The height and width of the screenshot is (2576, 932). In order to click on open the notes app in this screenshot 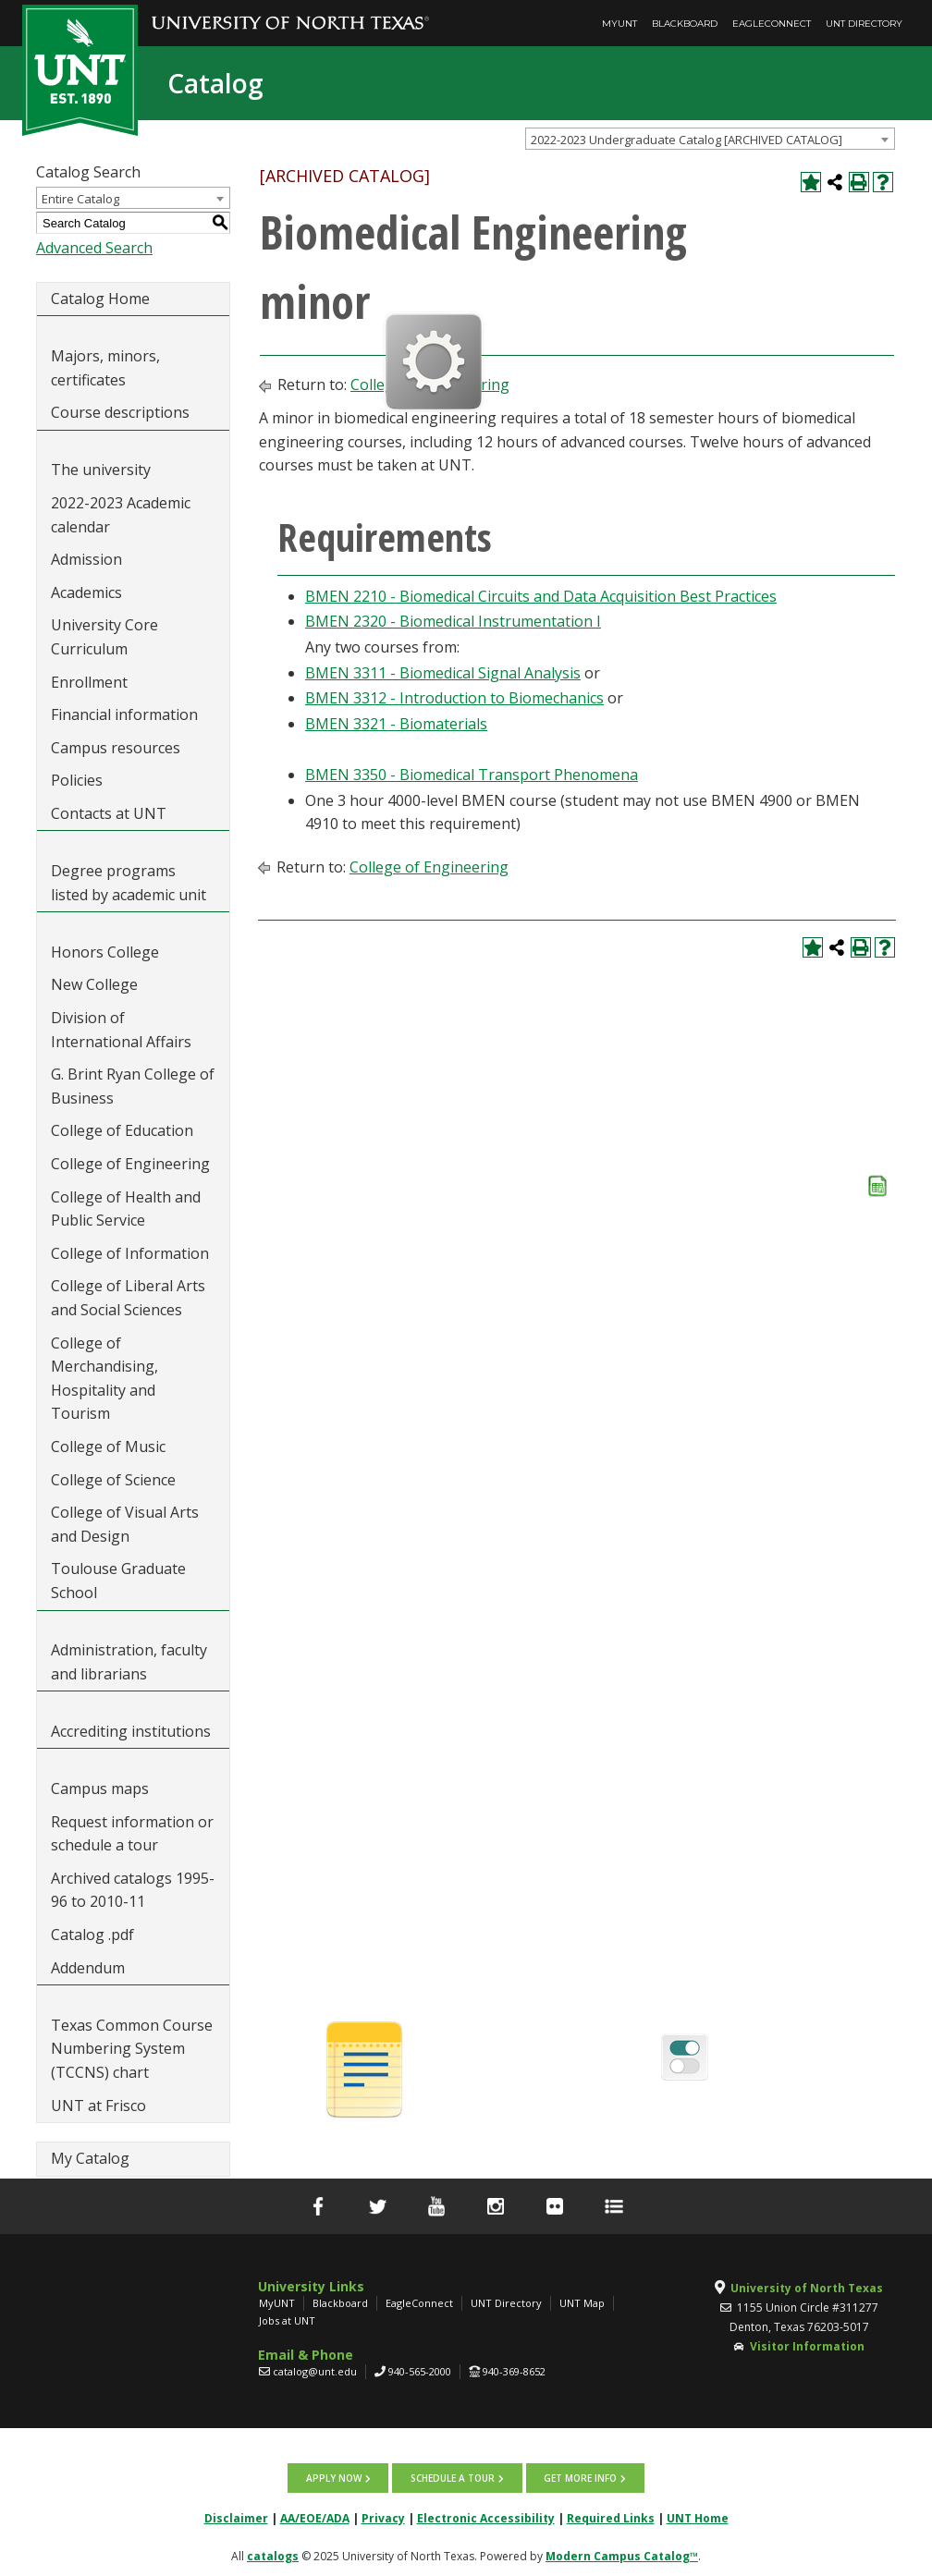, I will do `click(364, 2069)`.